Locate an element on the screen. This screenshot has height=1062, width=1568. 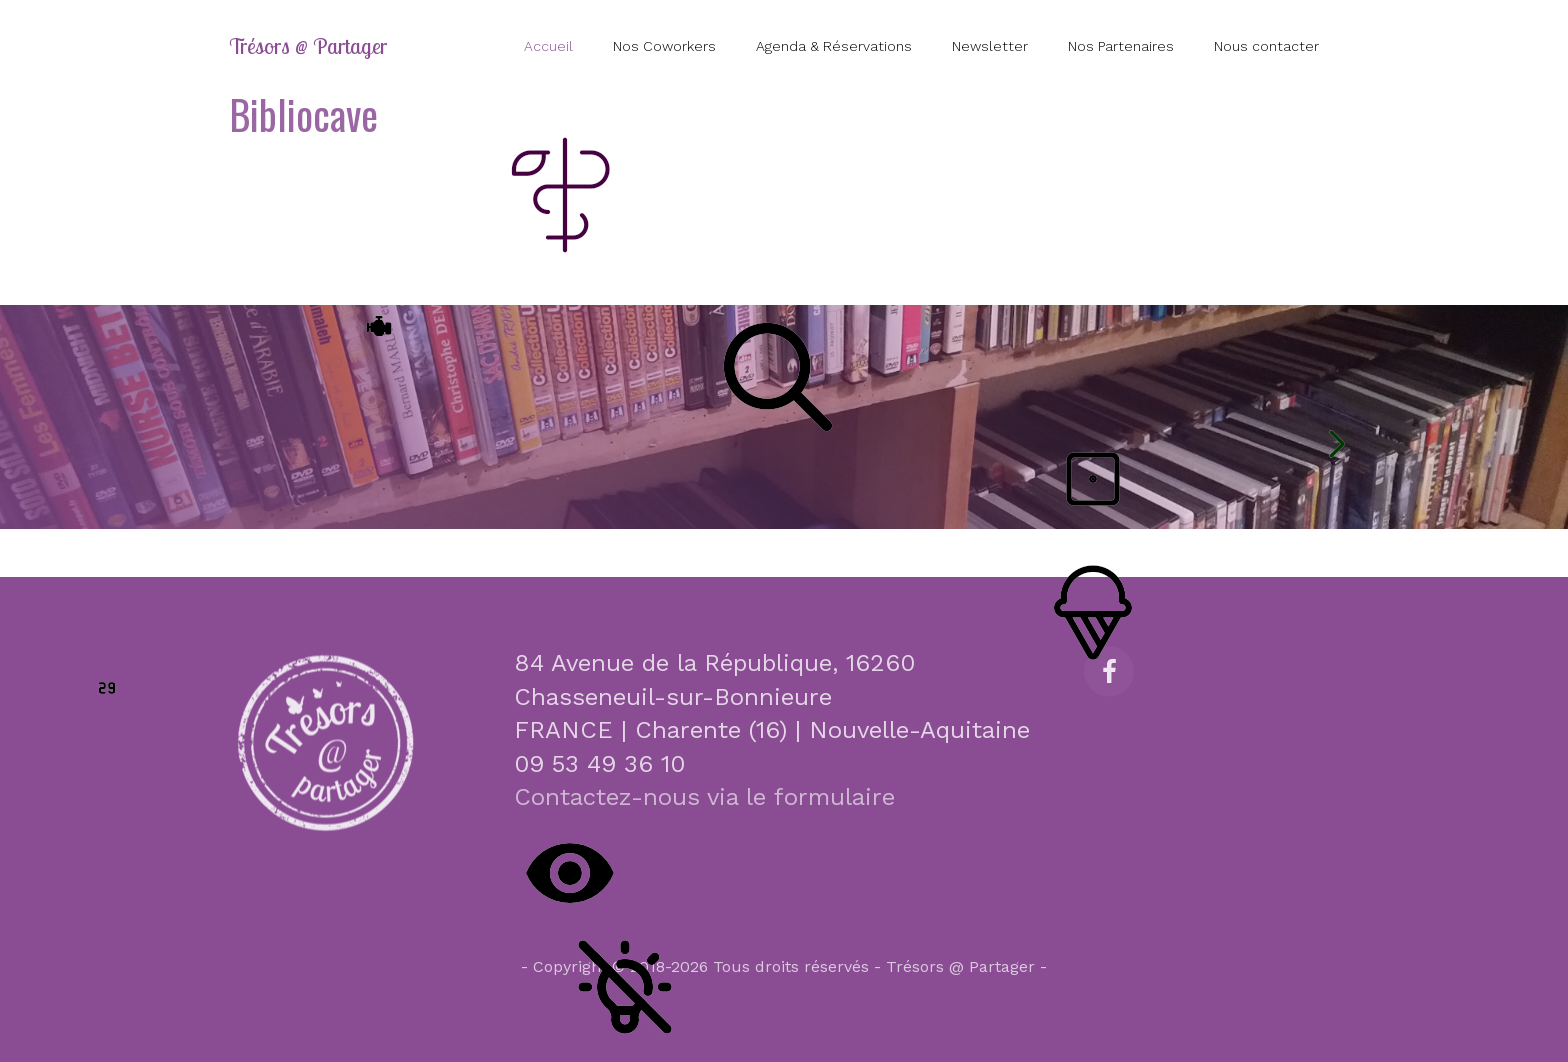
roll the dice or generate a random result is located at coordinates (1093, 479).